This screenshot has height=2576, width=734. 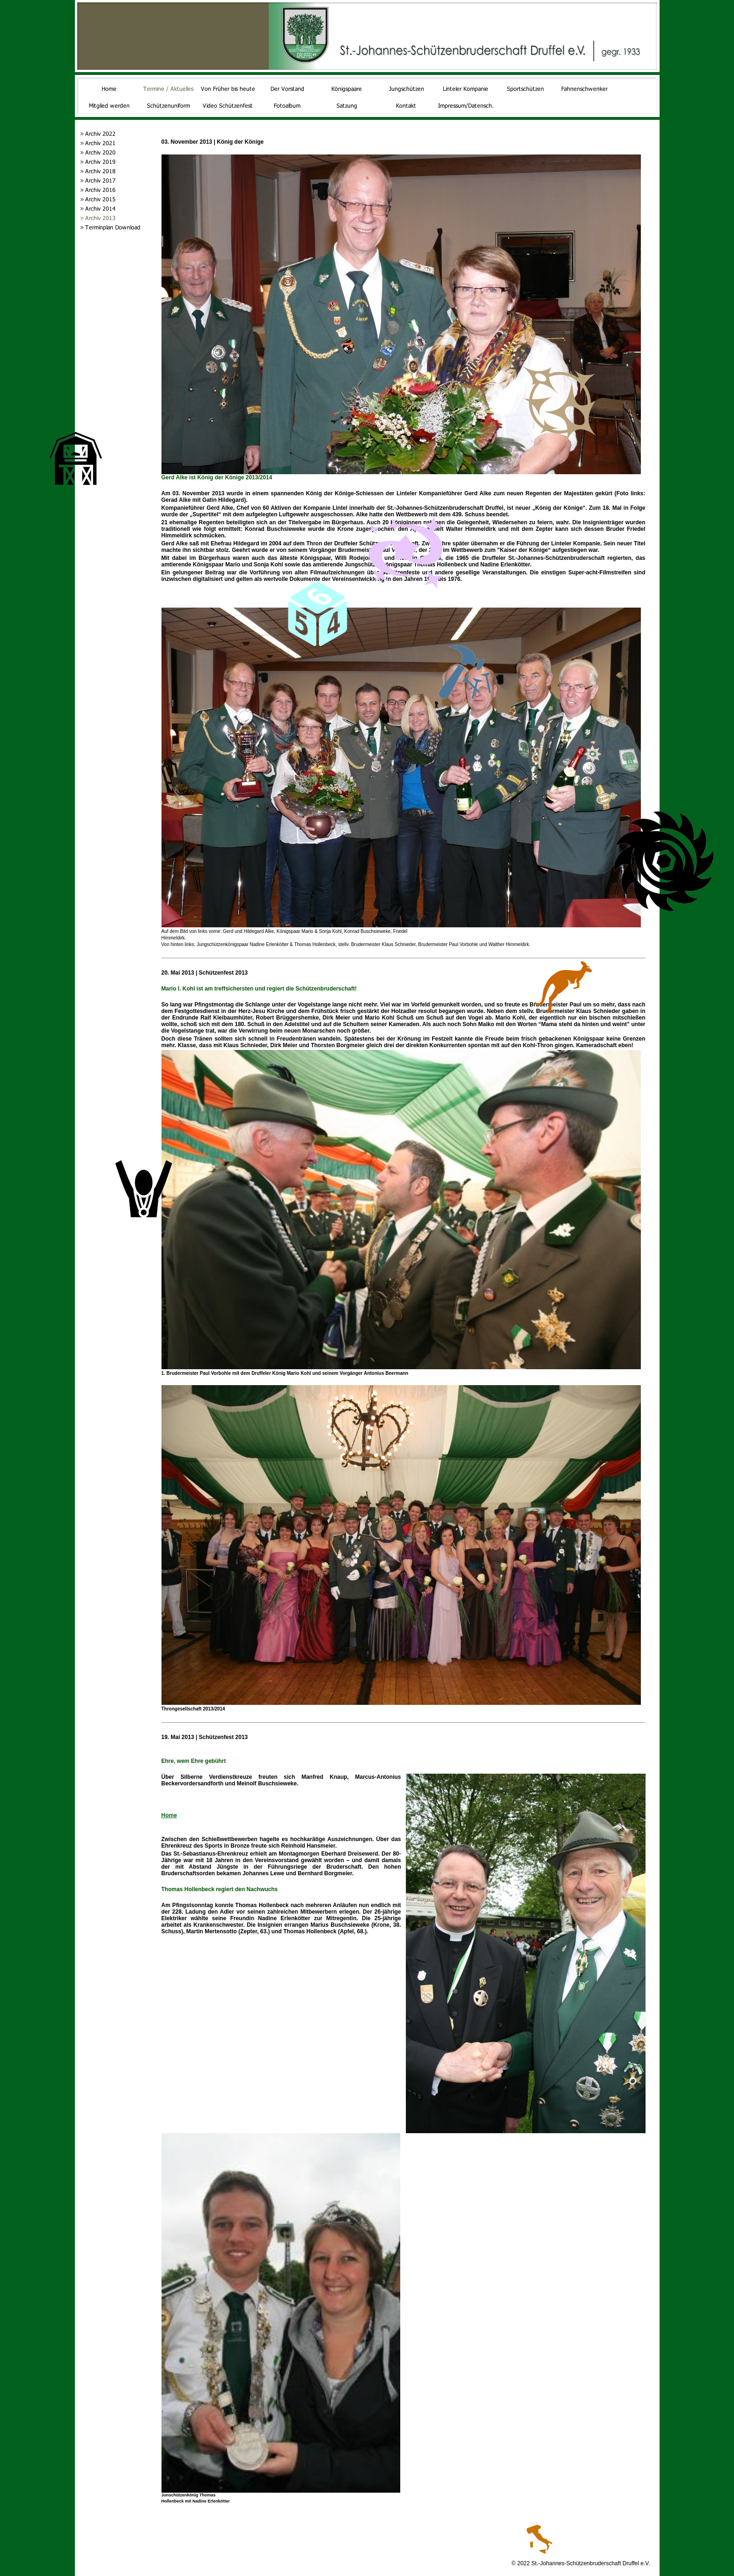 What do you see at coordinates (539, 2539) in the screenshot?
I see `select italy as your country or region` at bounding box center [539, 2539].